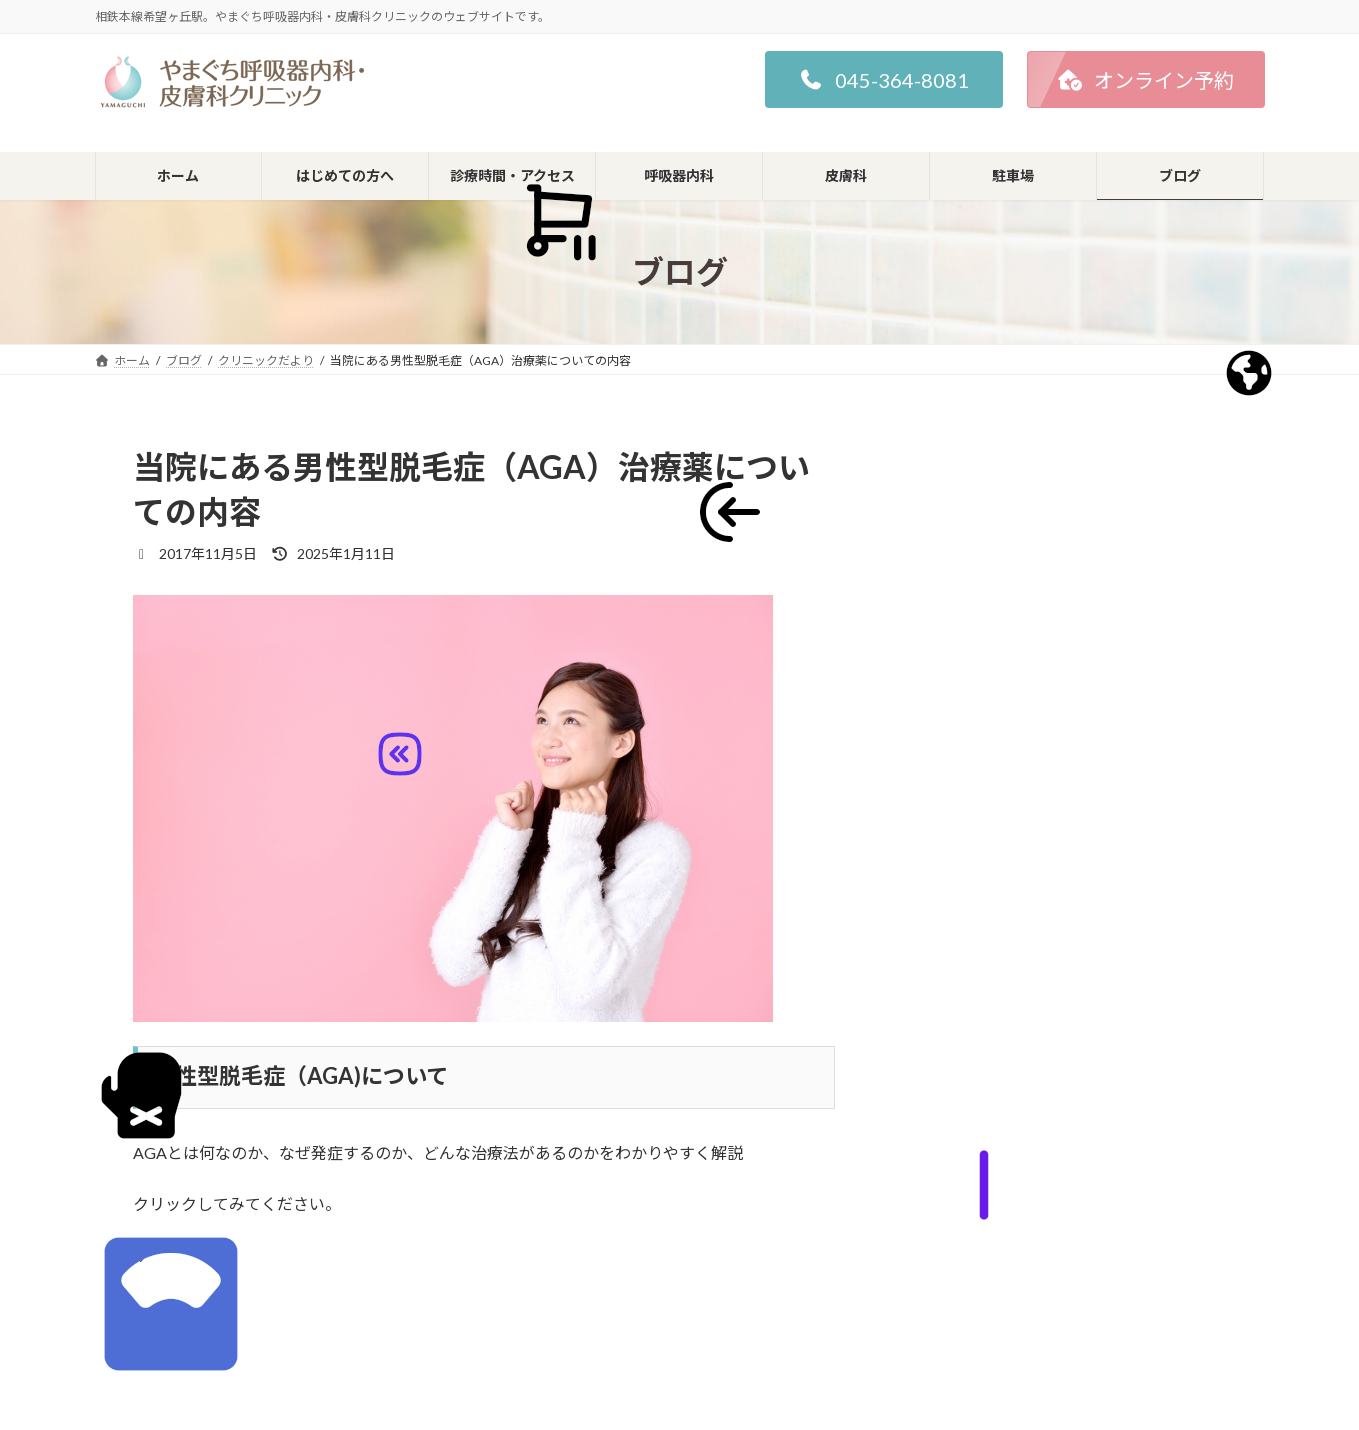 Image resolution: width=1359 pixels, height=1430 pixels. What do you see at coordinates (730, 512) in the screenshot?
I see `return to previous screen` at bounding box center [730, 512].